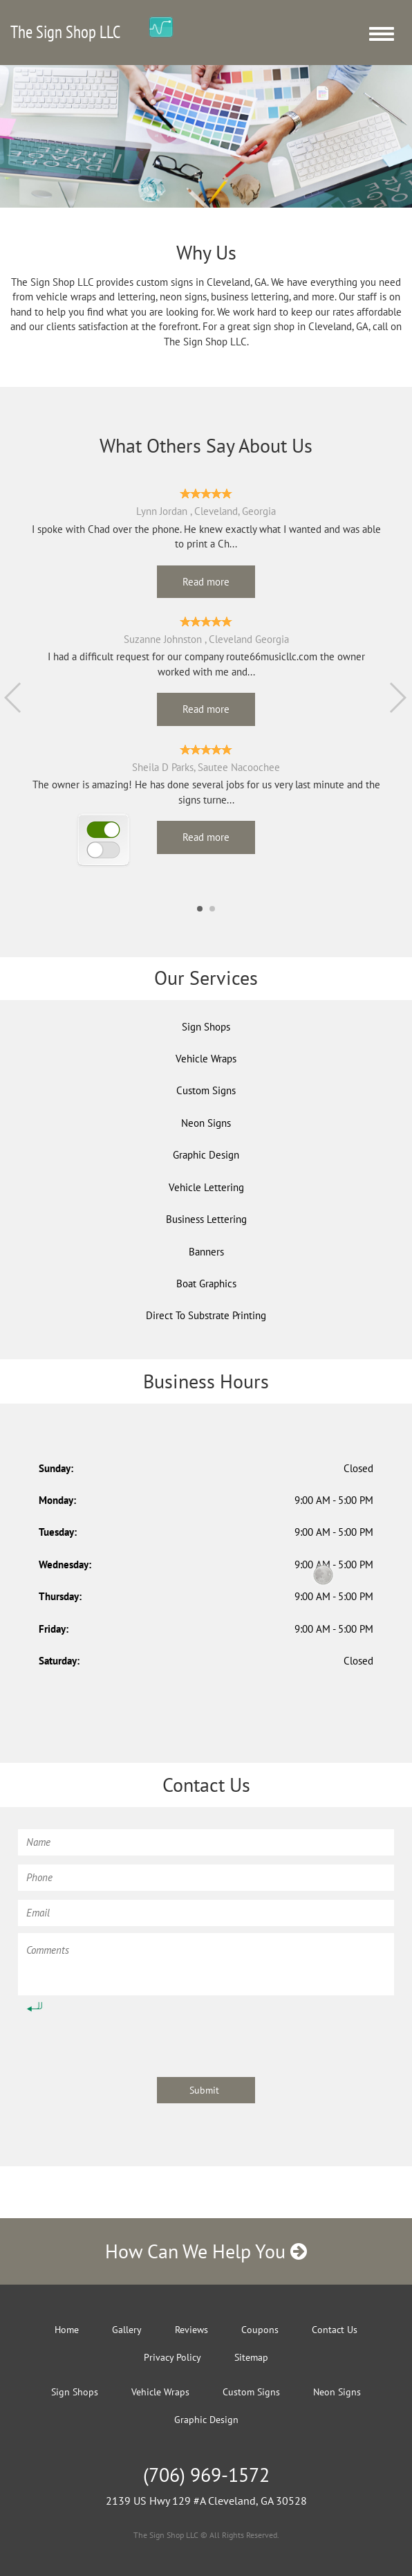 The width and height of the screenshot is (412, 2576). What do you see at coordinates (34, 2006) in the screenshot?
I see `reply all to an email message` at bounding box center [34, 2006].